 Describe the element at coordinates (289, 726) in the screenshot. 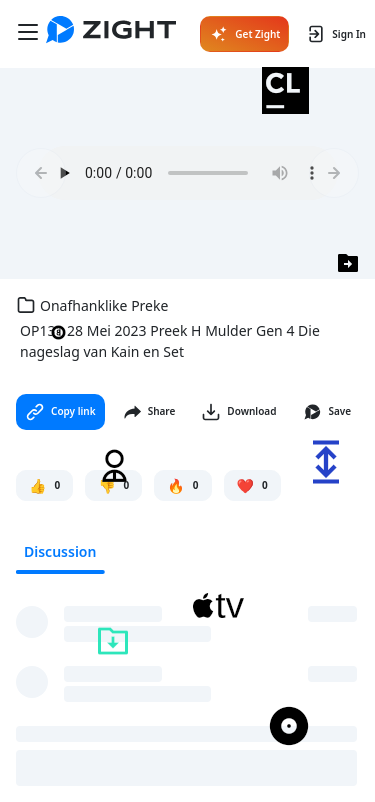

I see `view music album collection` at that location.